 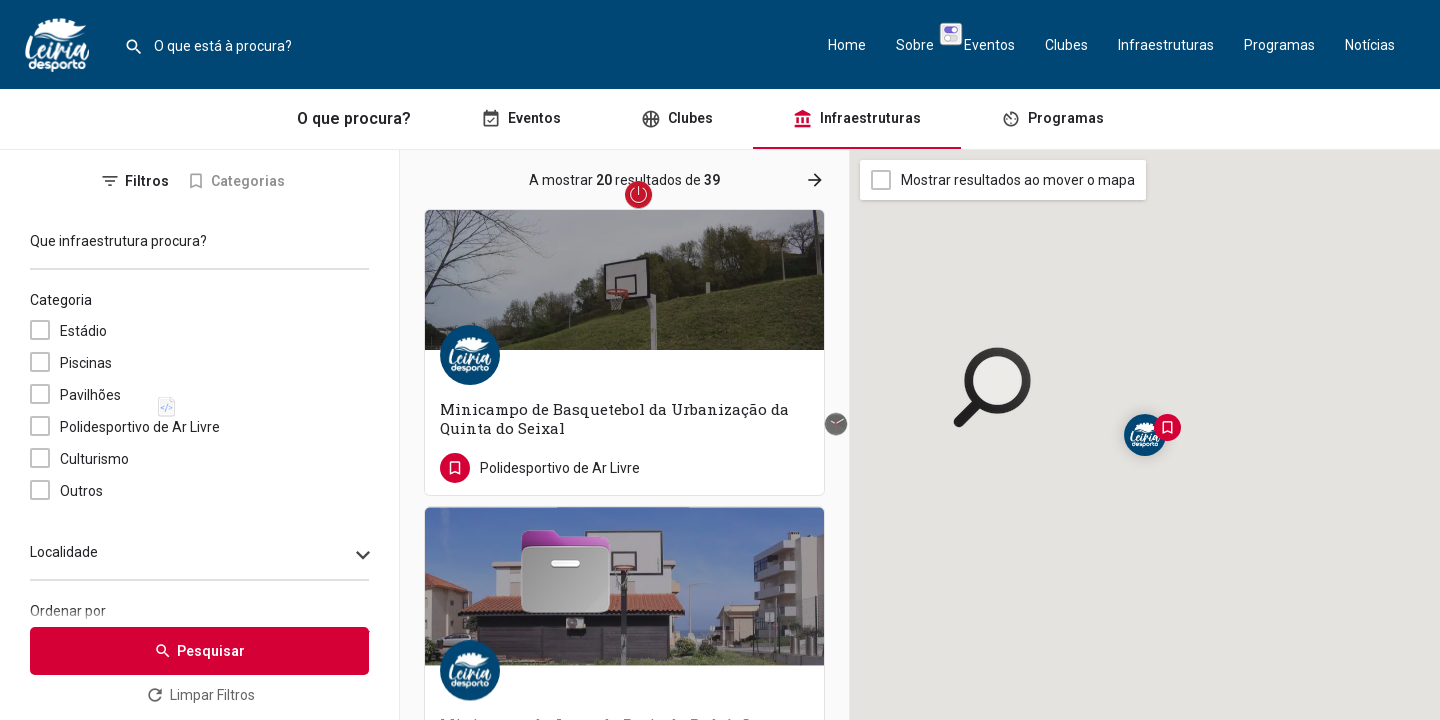 What do you see at coordinates (166, 406) in the screenshot?
I see `an HTML or code file` at bounding box center [166, 406].